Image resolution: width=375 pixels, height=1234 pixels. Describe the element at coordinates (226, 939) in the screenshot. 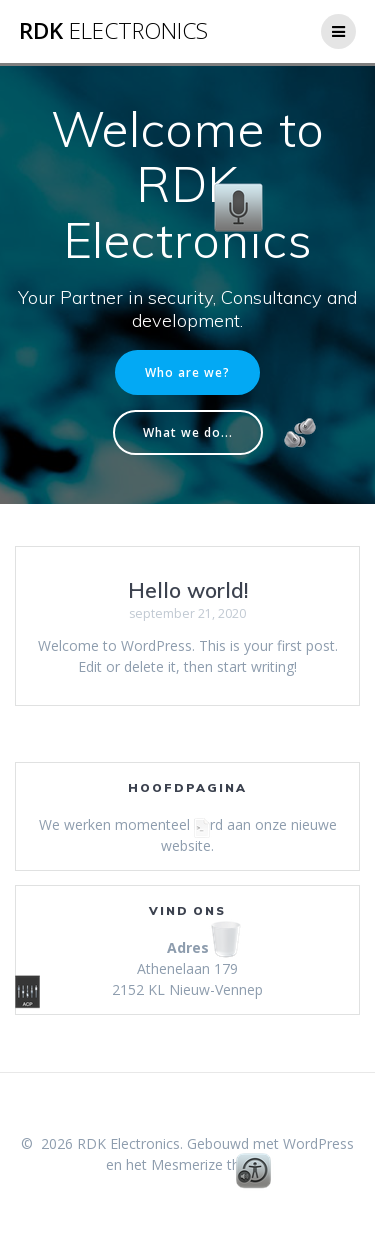

I see `TrashIcon` at that location.